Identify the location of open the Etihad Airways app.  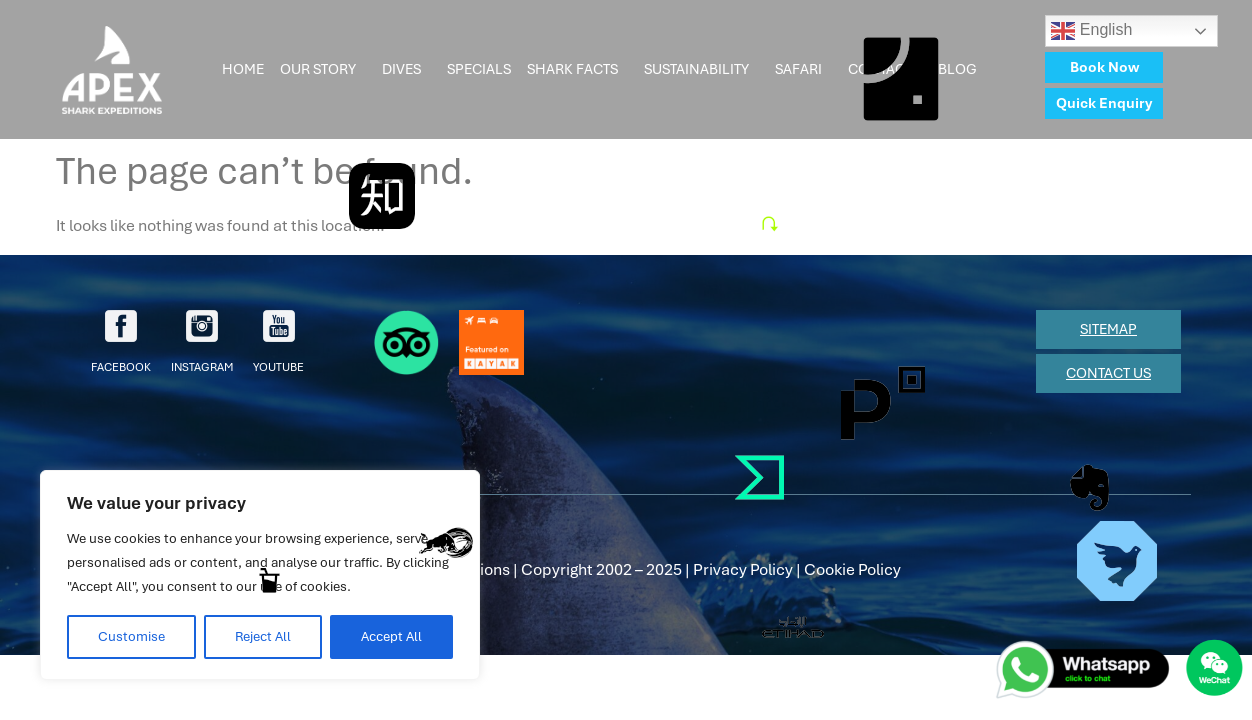
(793, 627).